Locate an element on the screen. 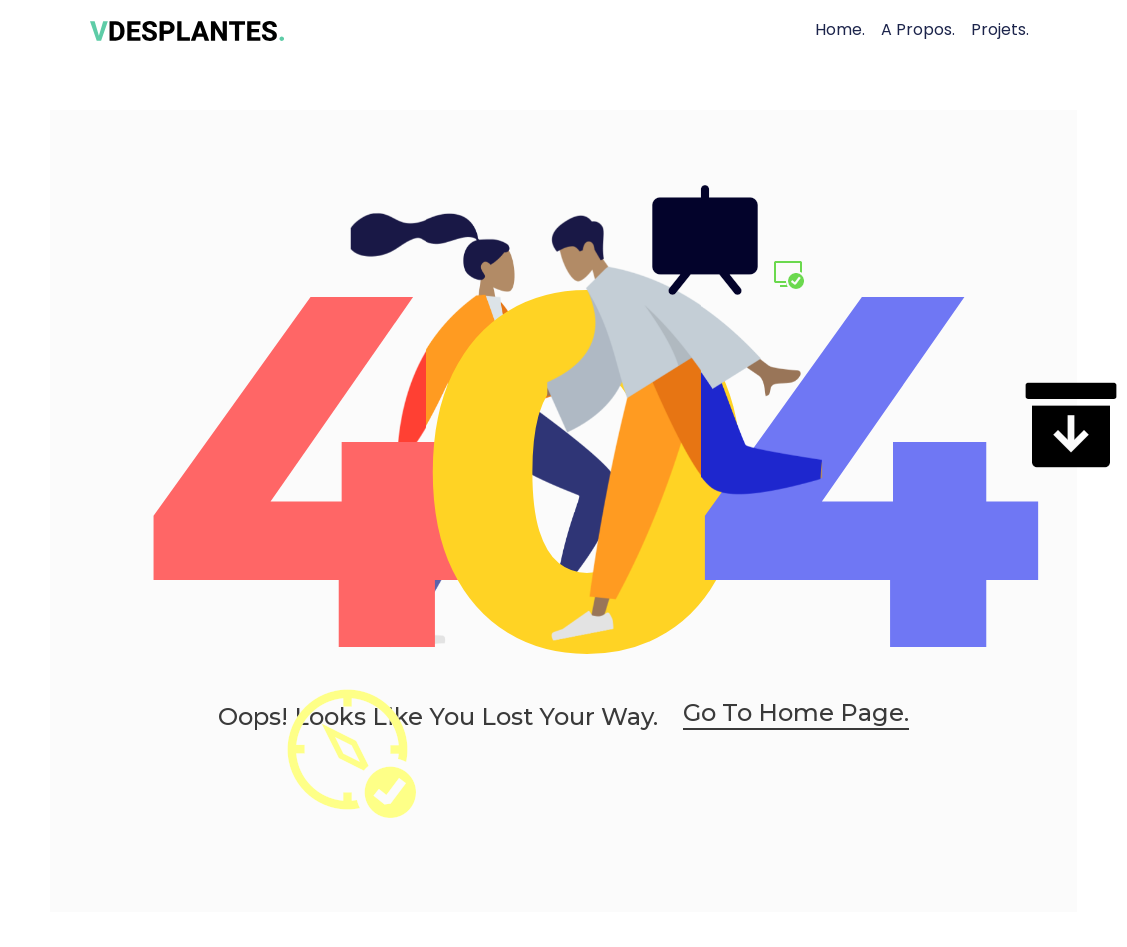 Image resolution: width=1127 pixels, height=947 pixels. active navigation or orientation mode is located at coordinates (347, 749).